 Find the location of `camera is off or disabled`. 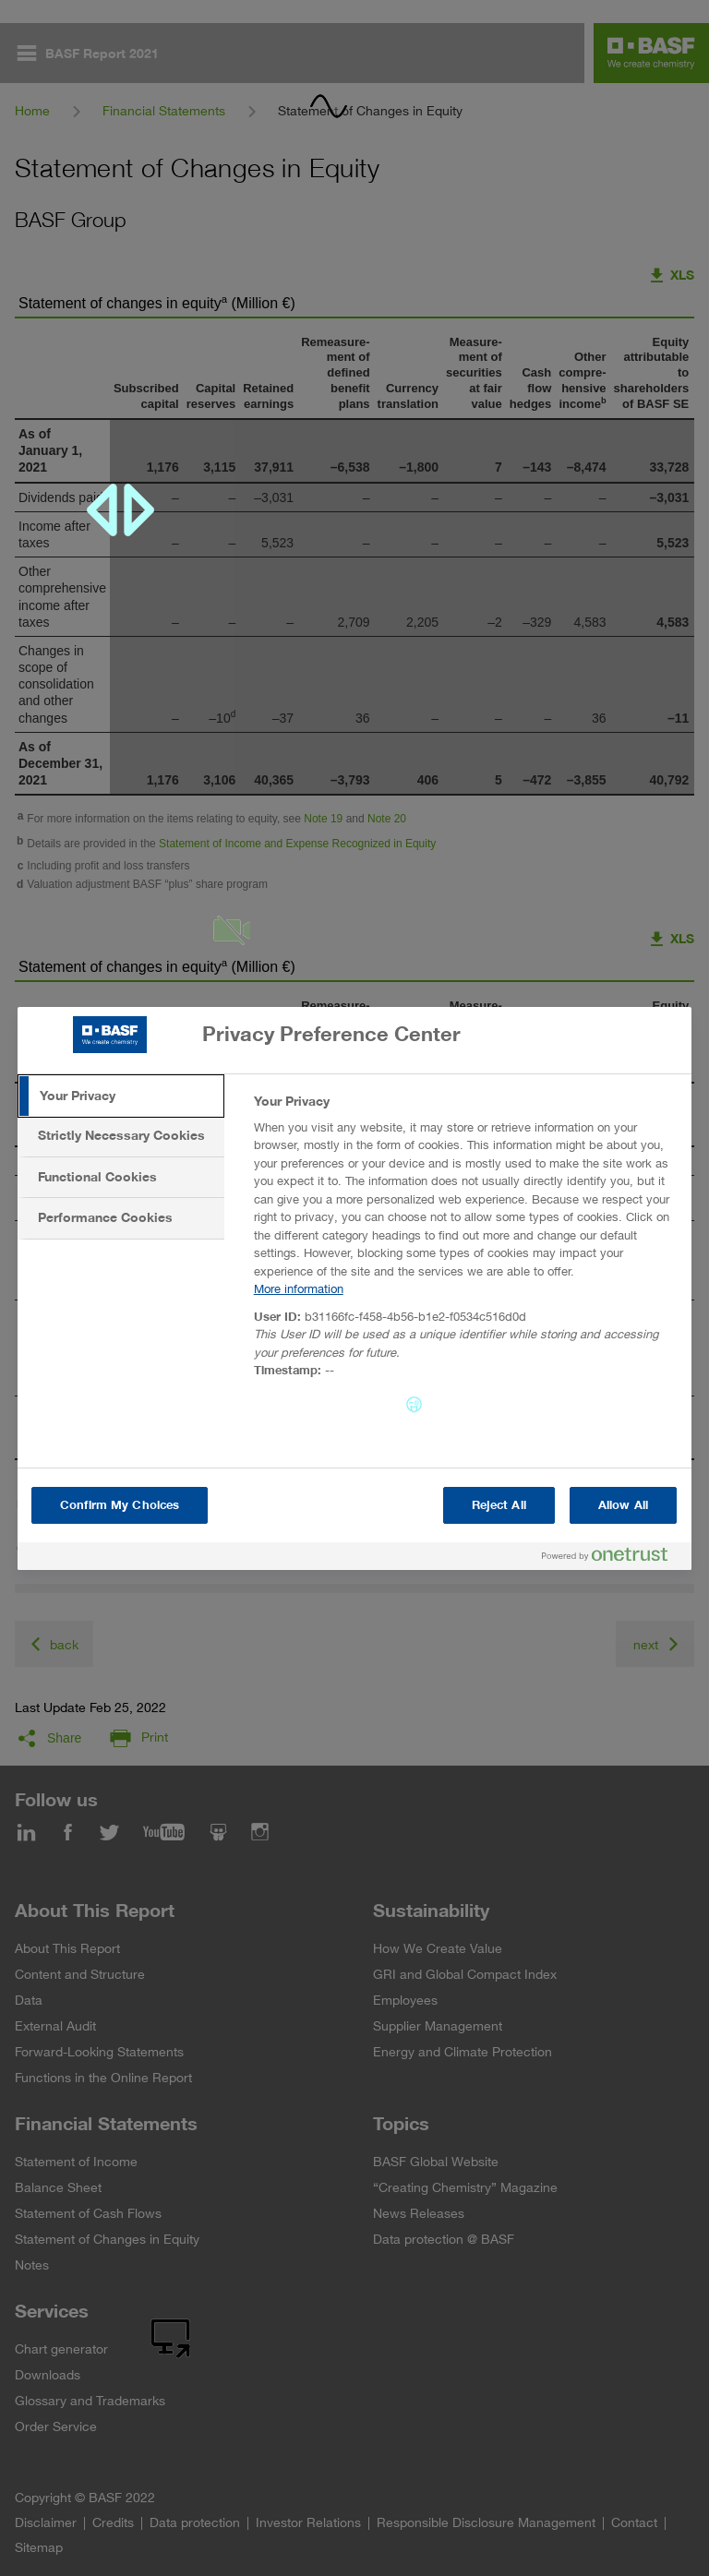

camera is off or disabled is located at coordinates (231, 930).